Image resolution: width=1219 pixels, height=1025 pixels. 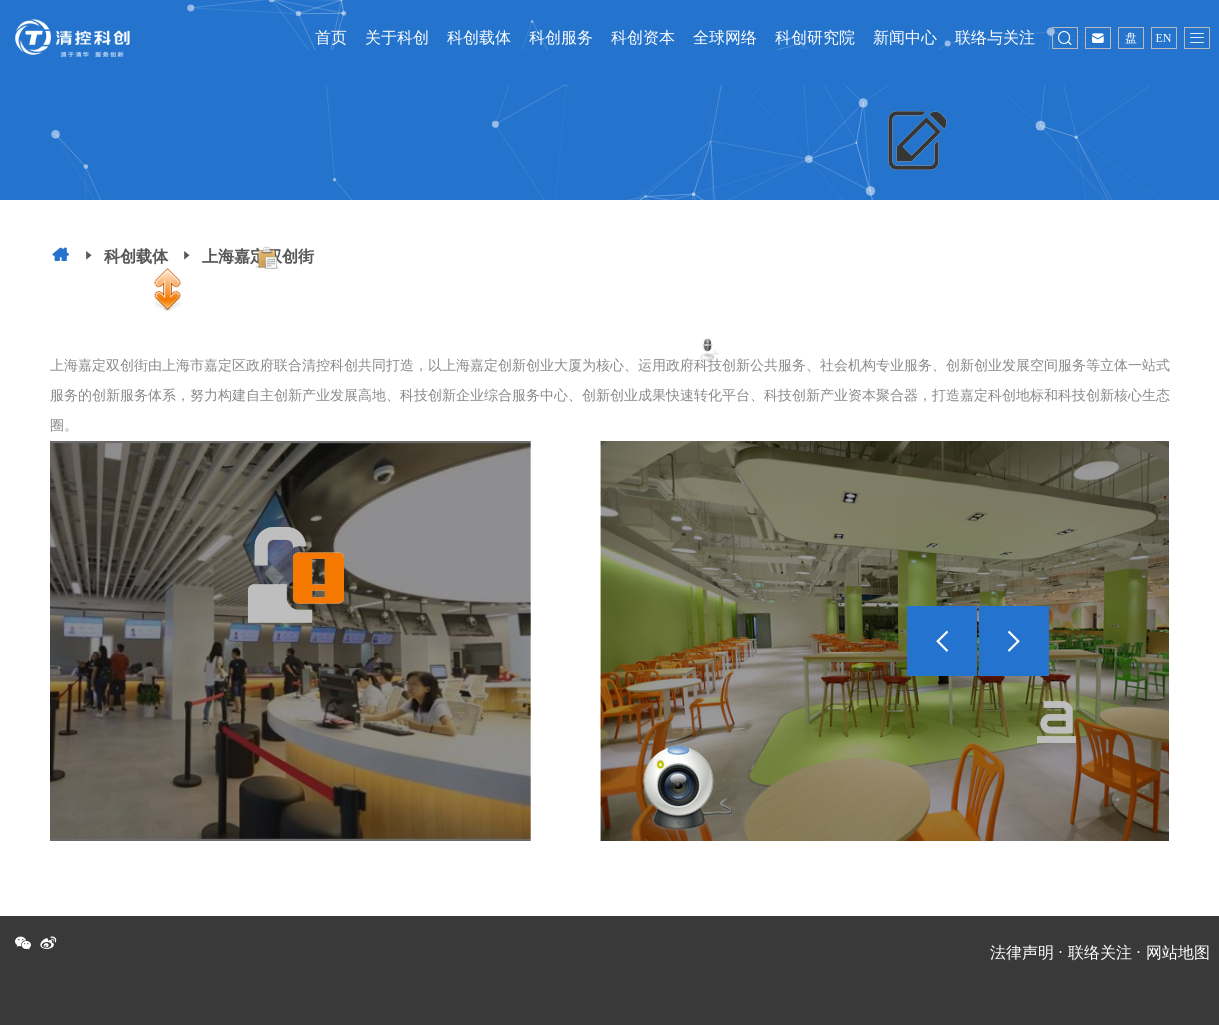 I want to click on apply underline formatting to selected text, so click(x=1056, y=720).